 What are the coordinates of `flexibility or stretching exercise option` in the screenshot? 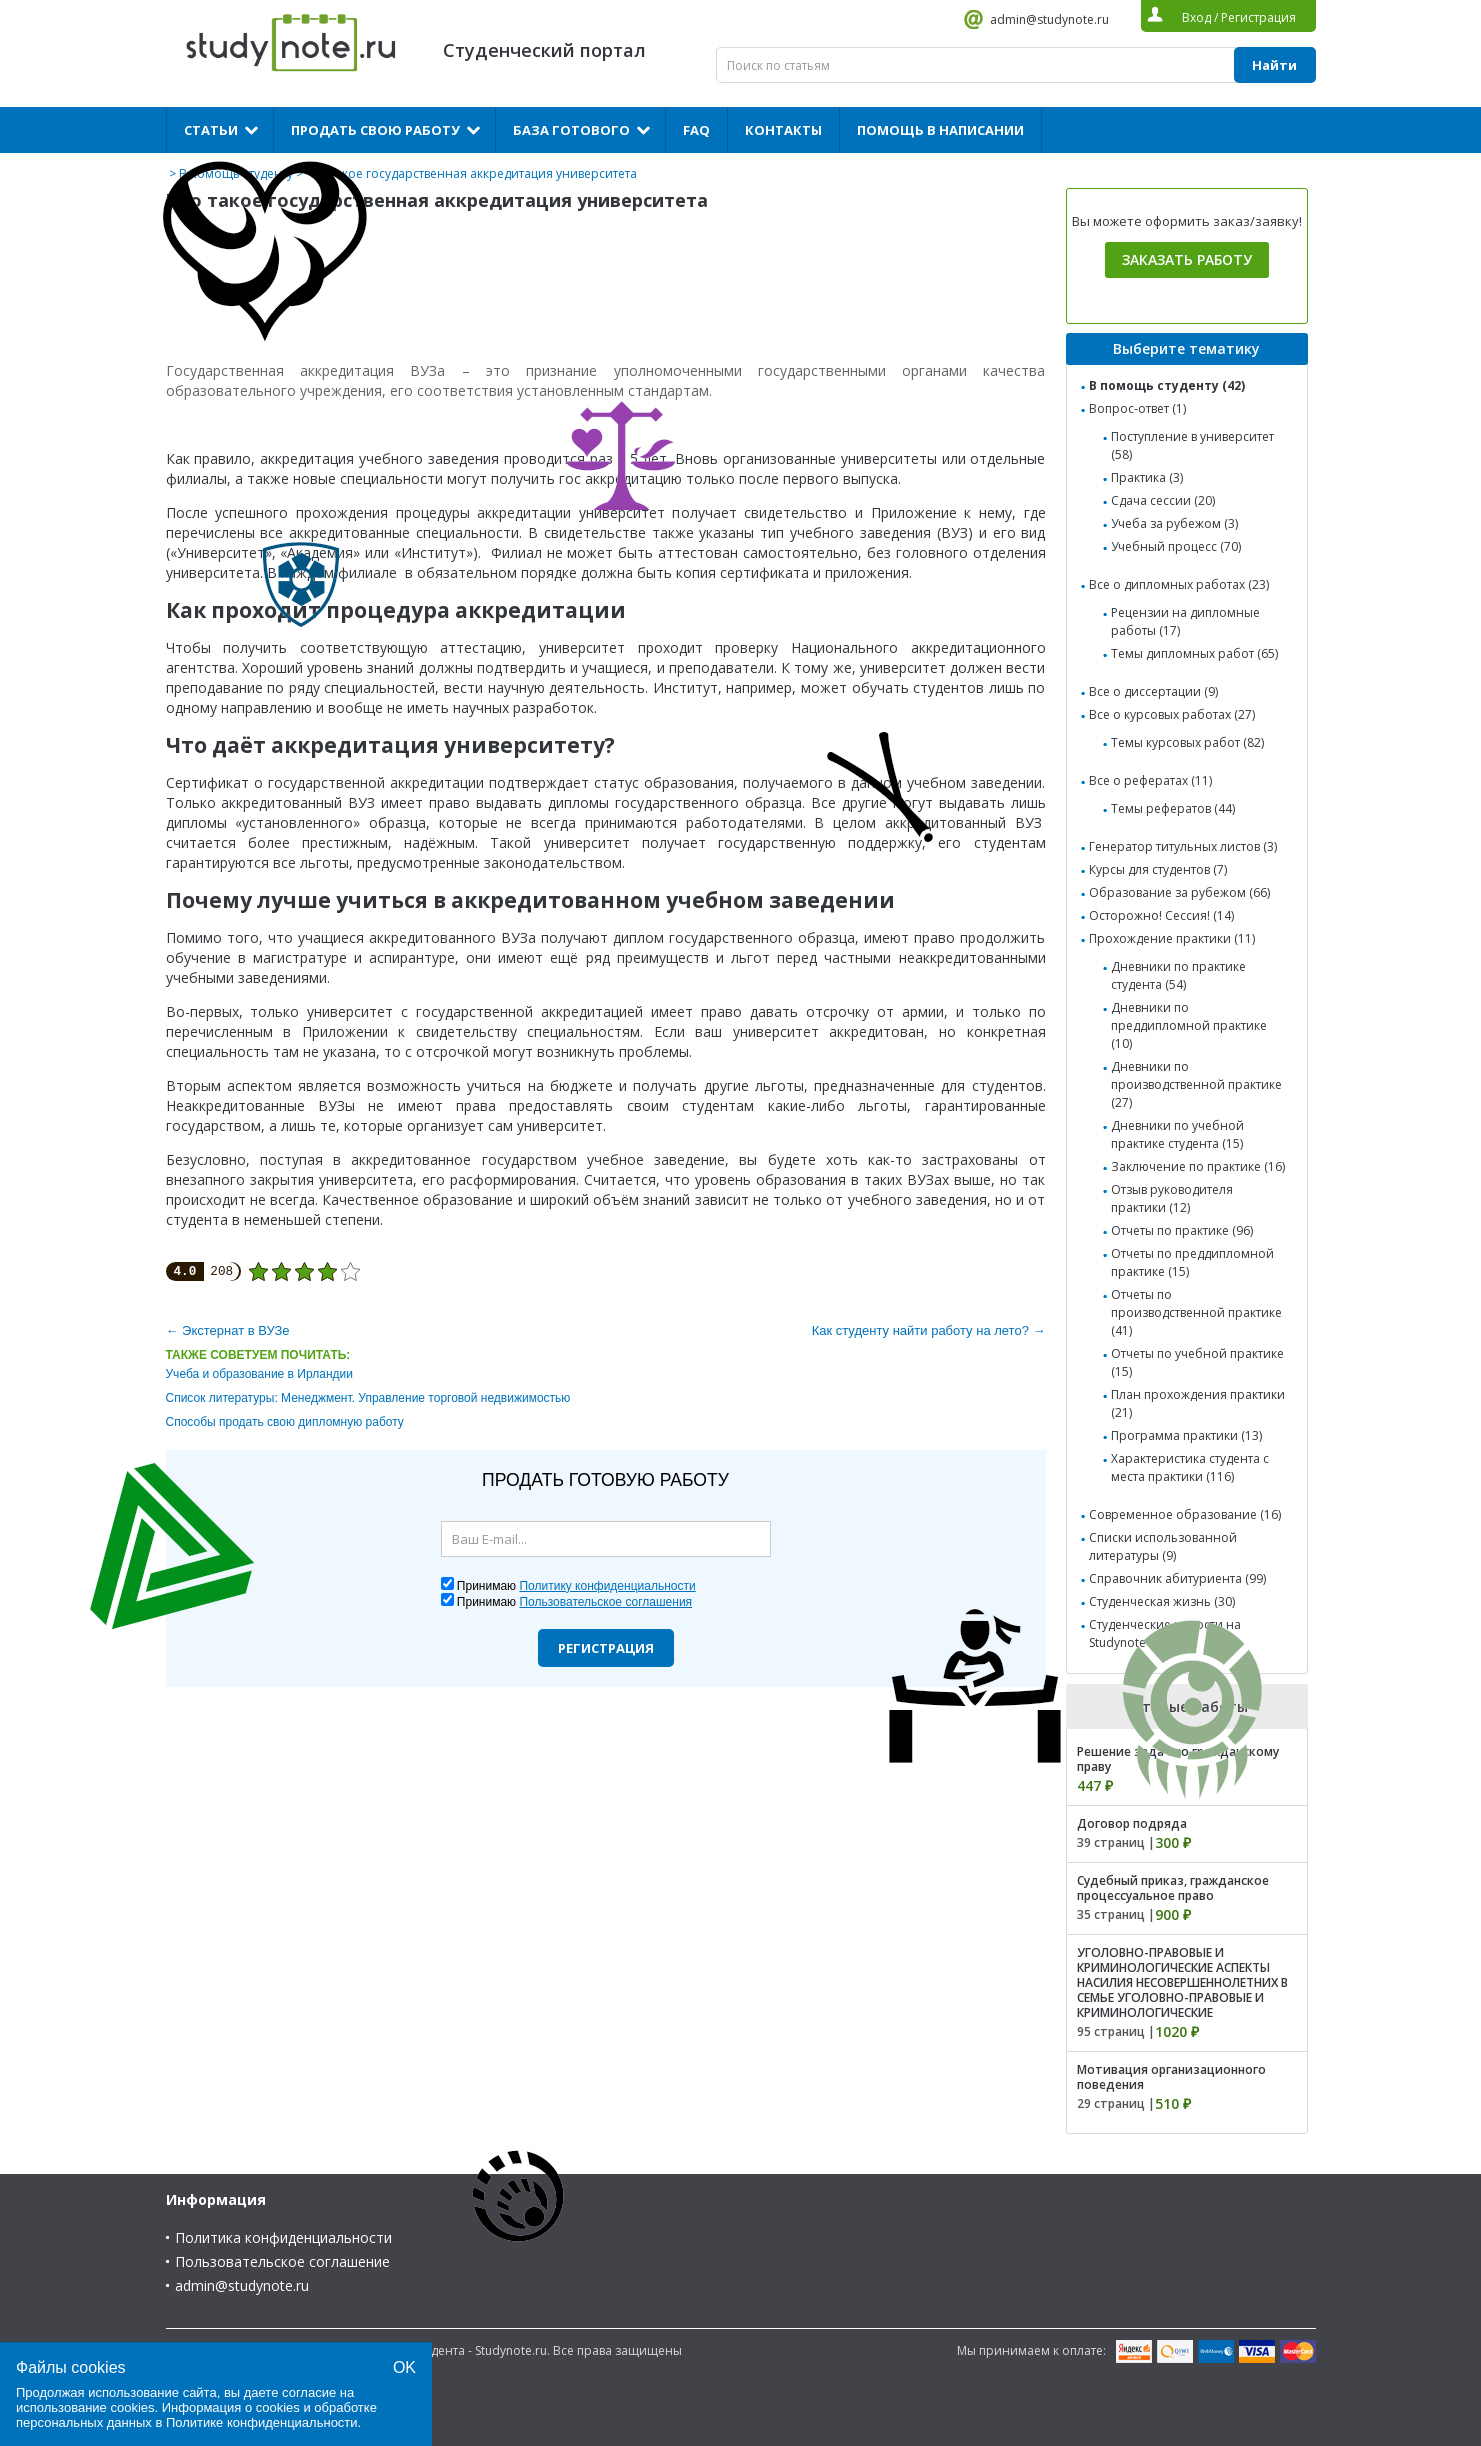 It's located at (975, 1677).